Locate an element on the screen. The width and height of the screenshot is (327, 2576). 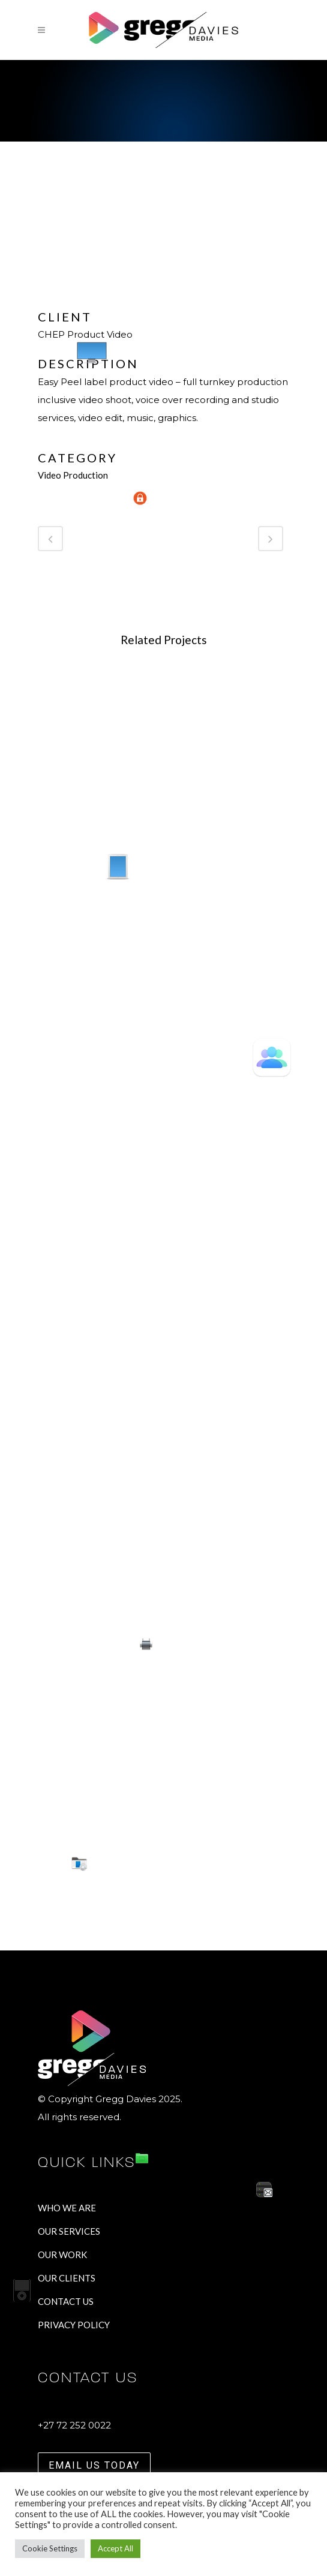
open folder containing program executables is located at coordinates (79, 1863).